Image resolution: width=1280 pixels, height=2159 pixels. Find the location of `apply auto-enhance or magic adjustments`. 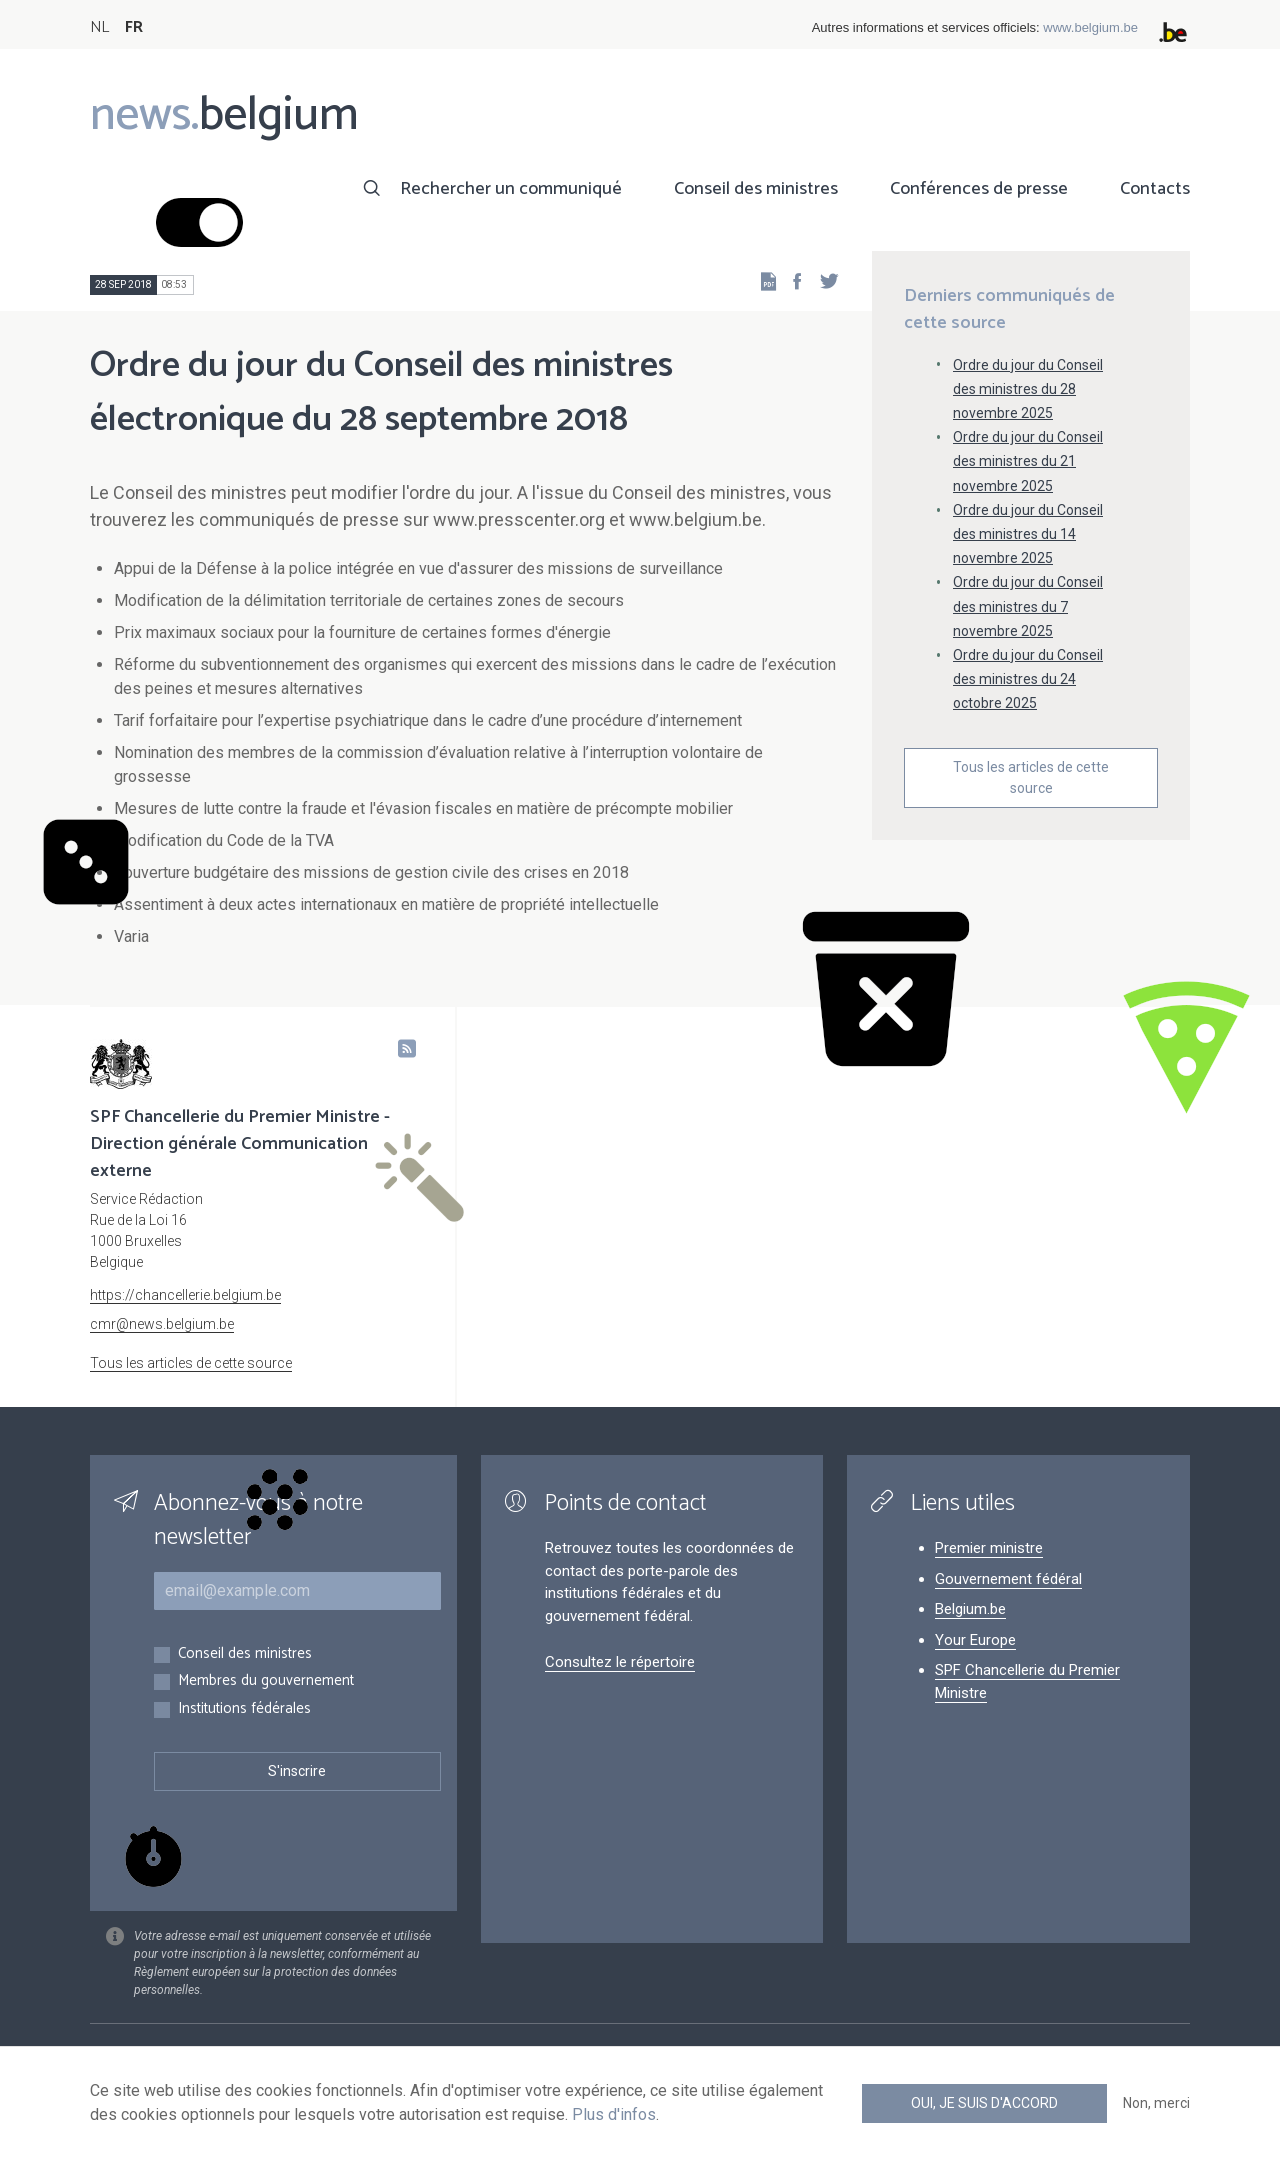

apply auto-enhance or magic adjustments is located at coordinates (420, 1178).